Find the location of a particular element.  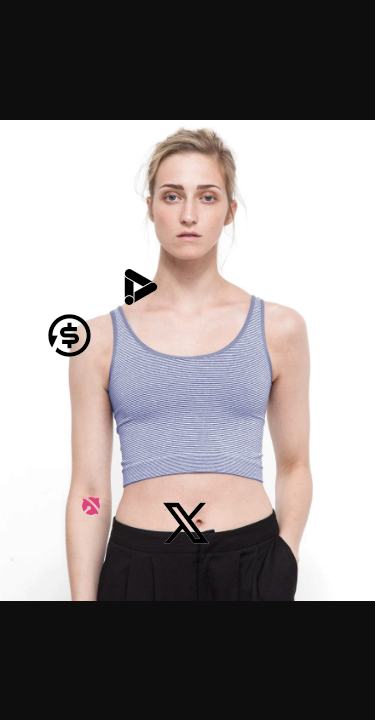

request a refund for a purchase is located at coordinates (69, 335).